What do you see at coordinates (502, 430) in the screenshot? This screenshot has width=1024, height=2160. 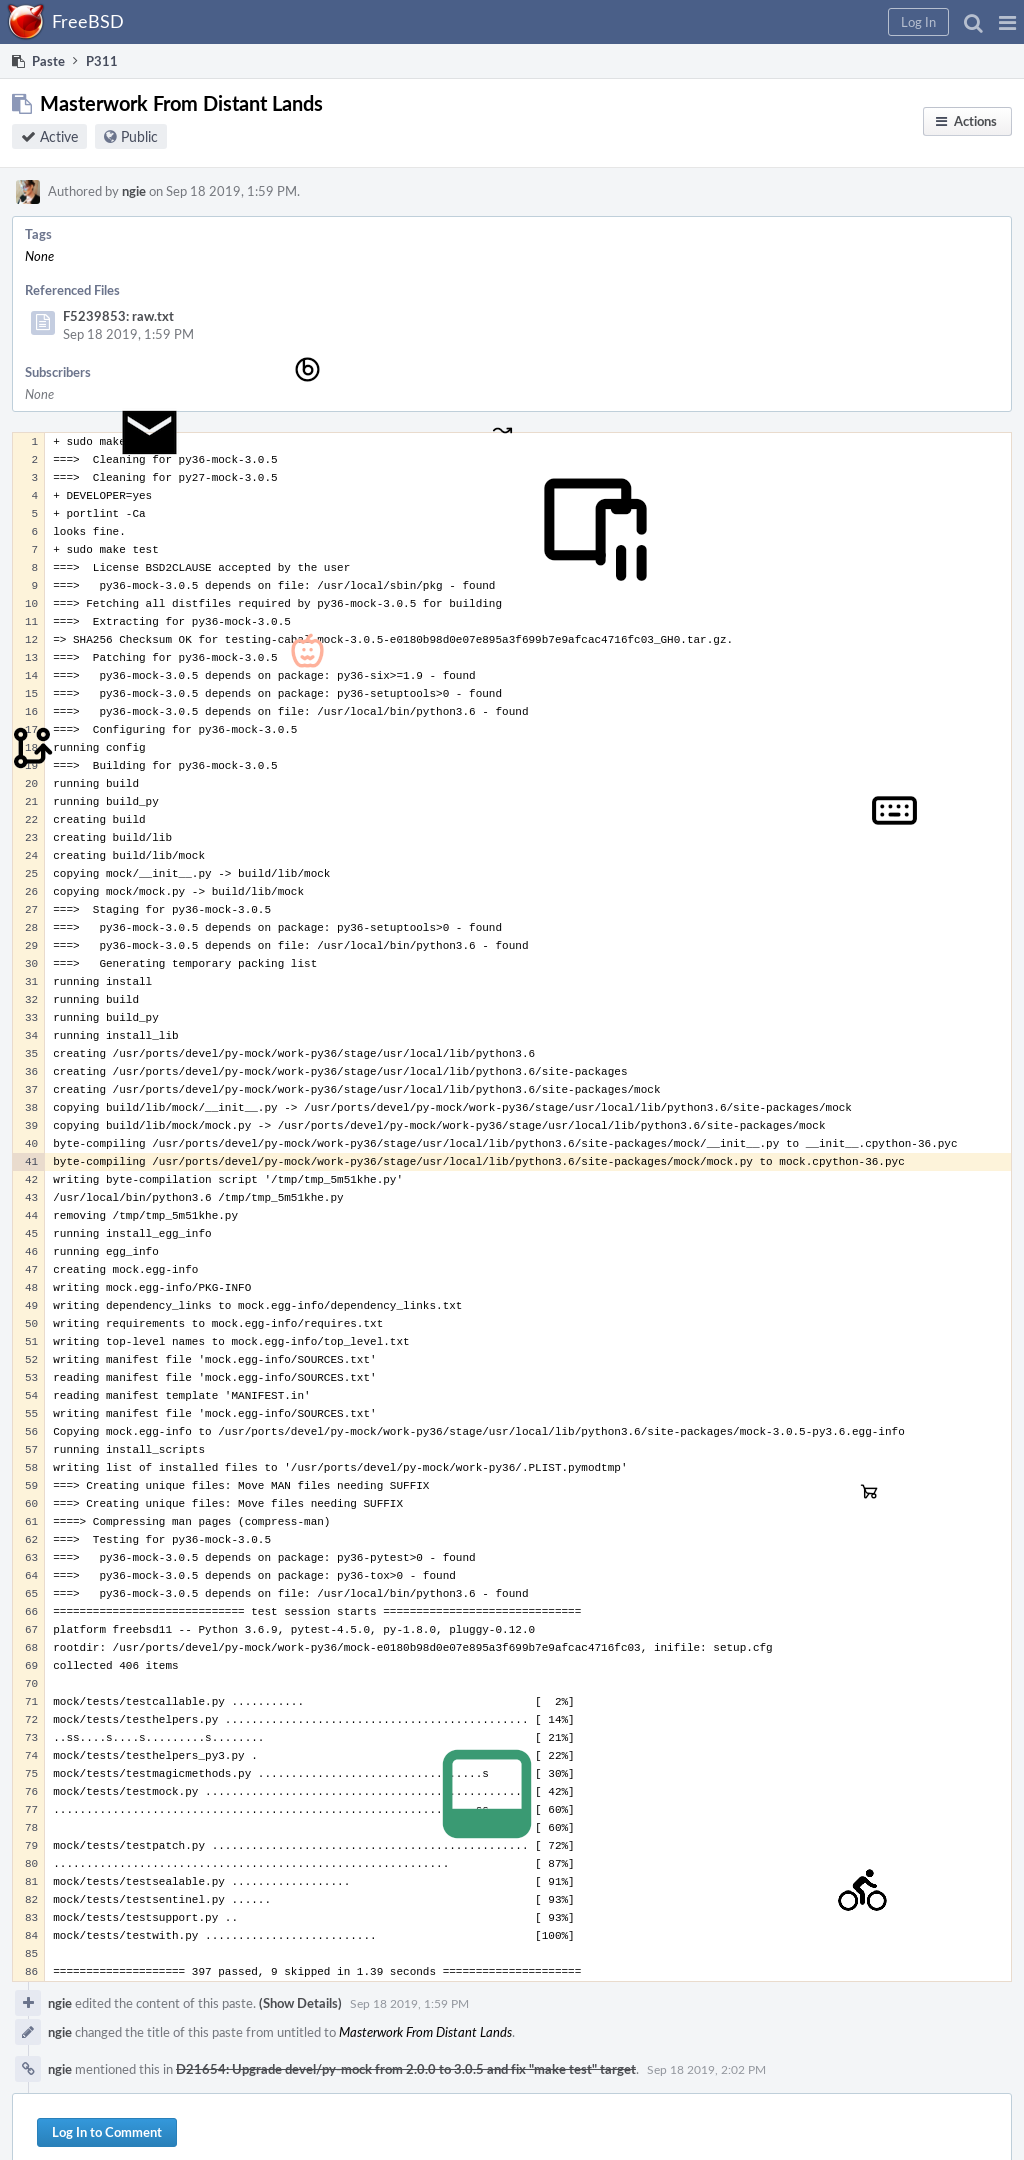 I see `indicates an upward trend or growth` at bounding box center [502, 430].